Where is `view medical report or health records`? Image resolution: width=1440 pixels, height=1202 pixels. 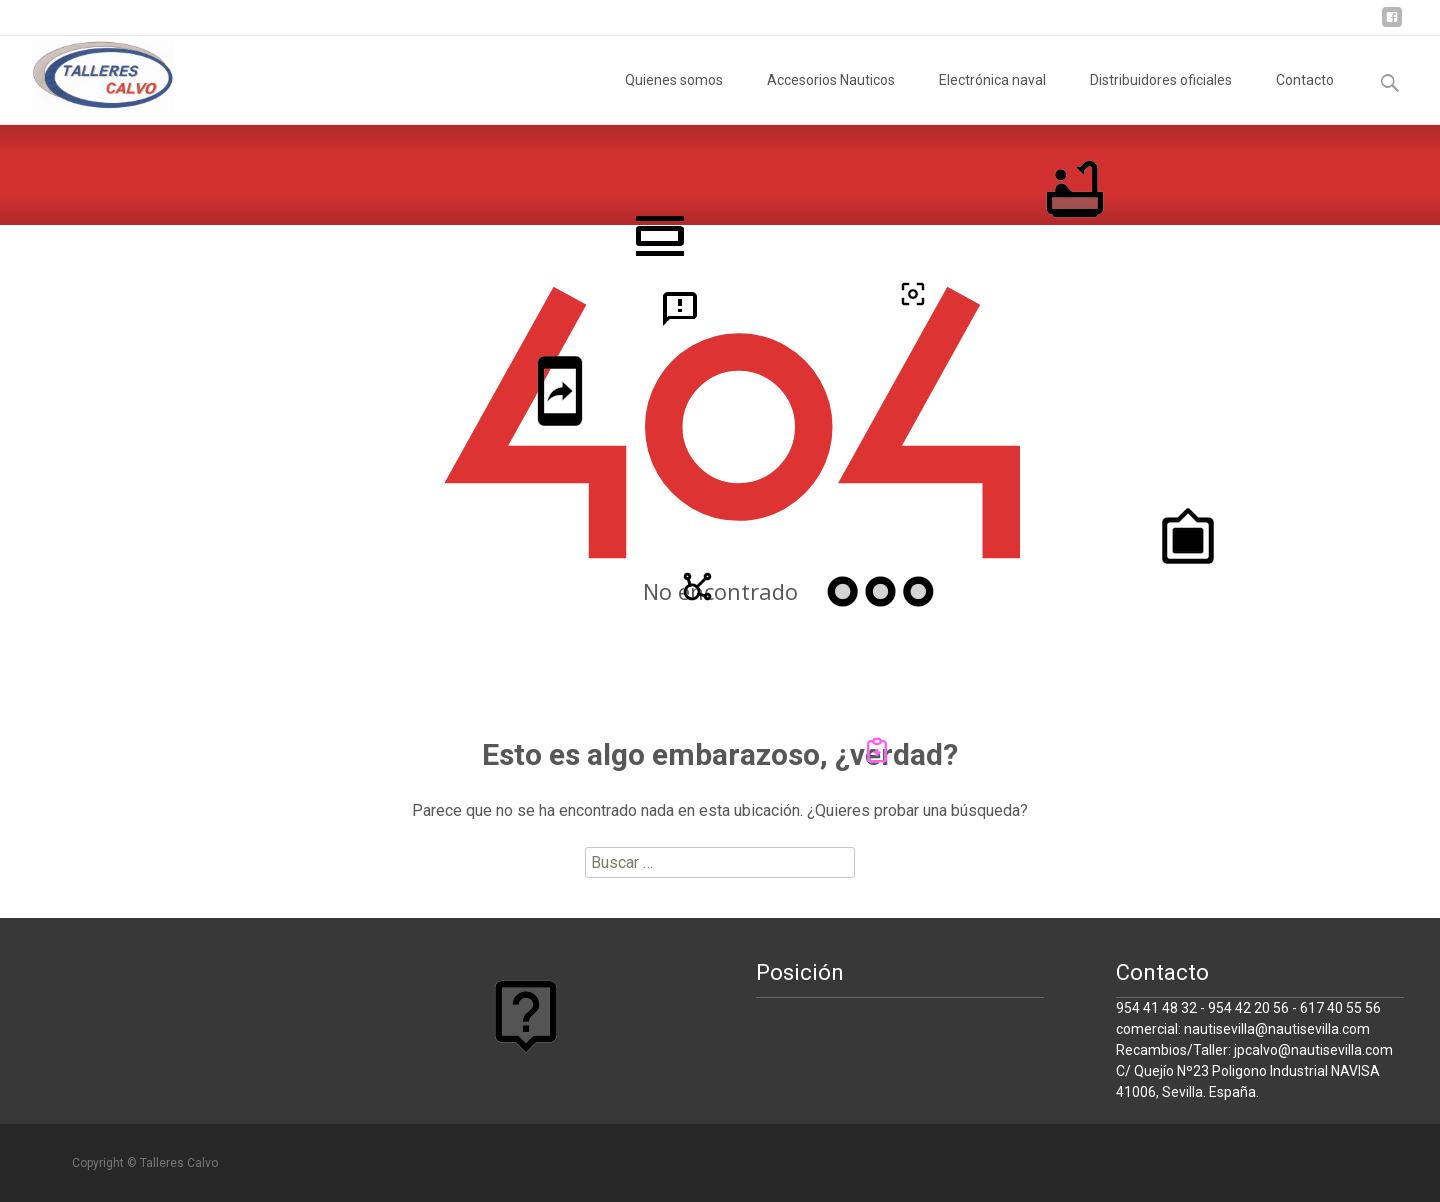 view medical report or health records is located at coordinates (877, 750).